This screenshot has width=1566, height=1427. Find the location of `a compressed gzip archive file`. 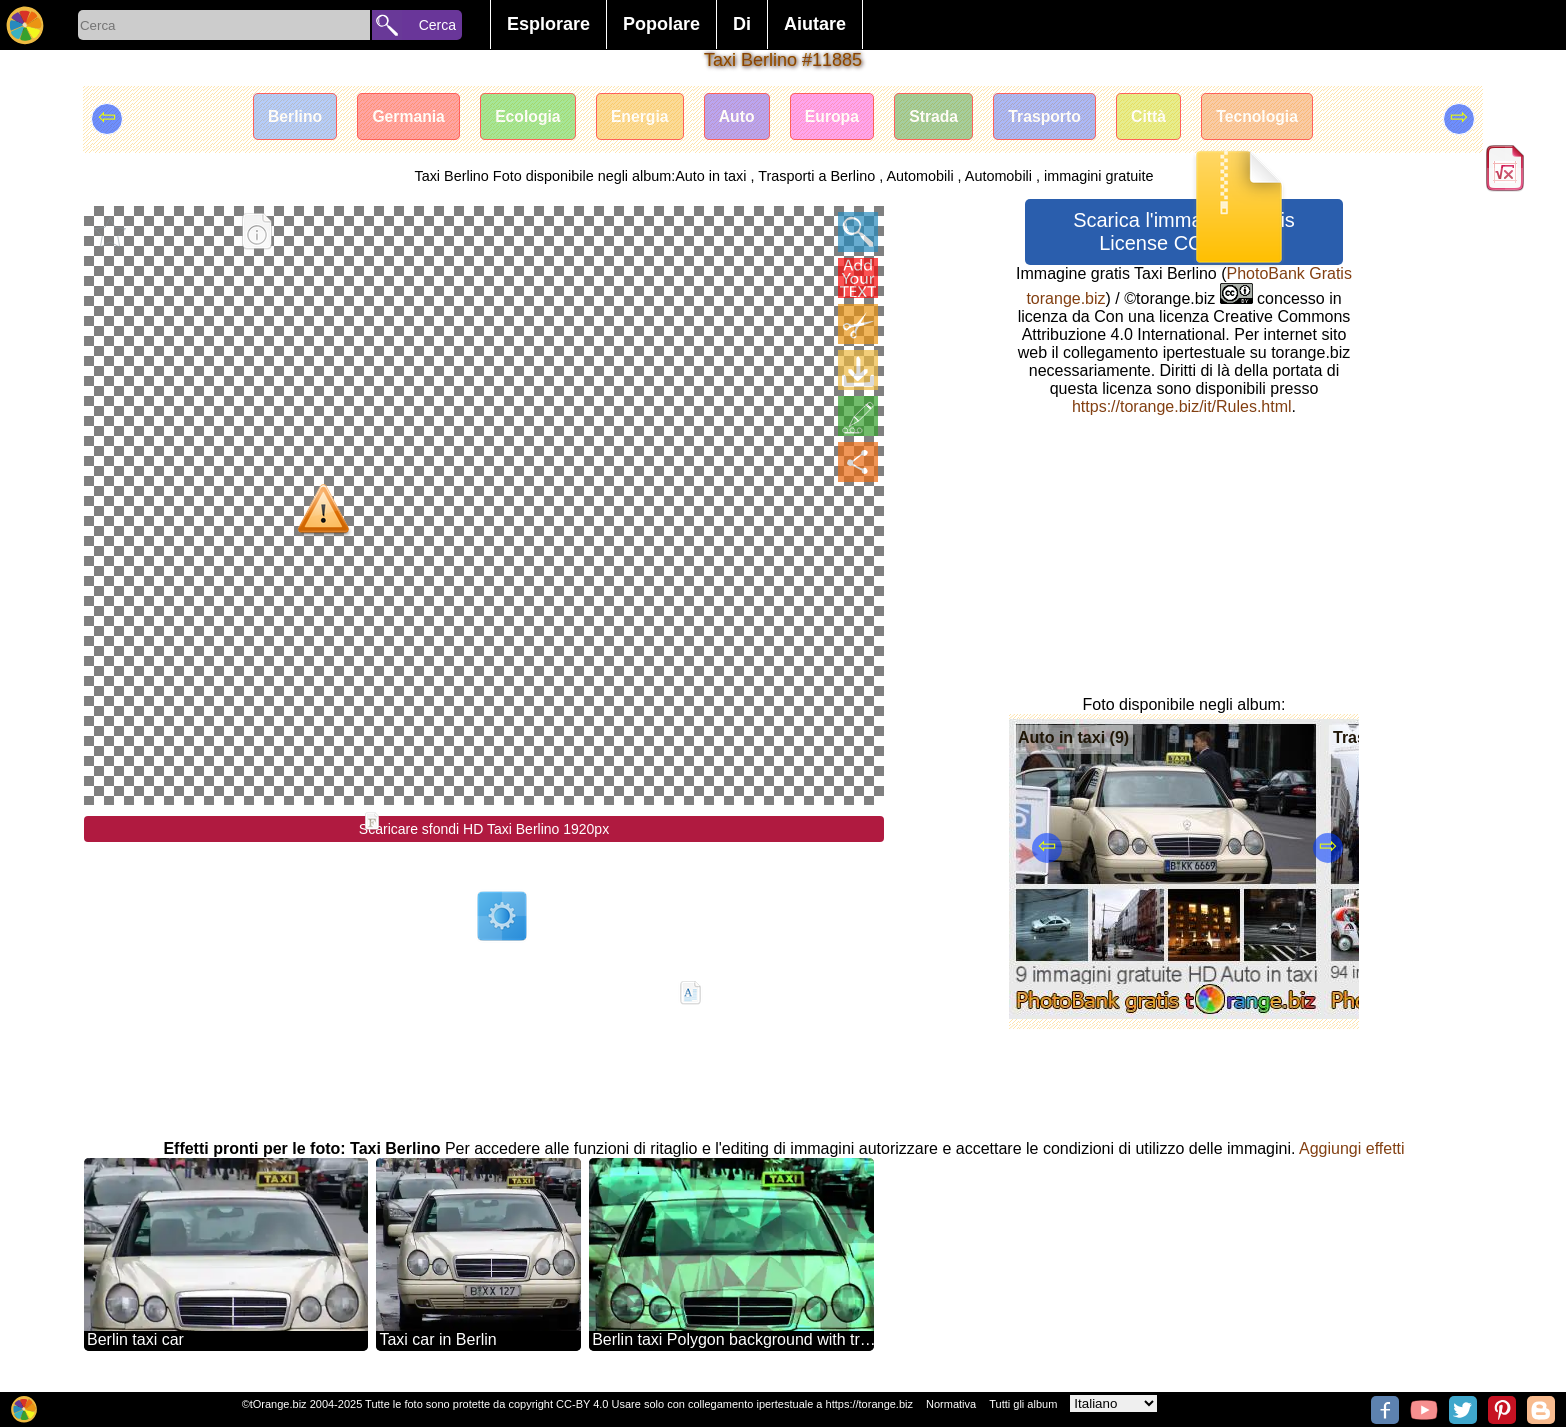

a compressed gzip archive file is located at coordinates (1239, 209).